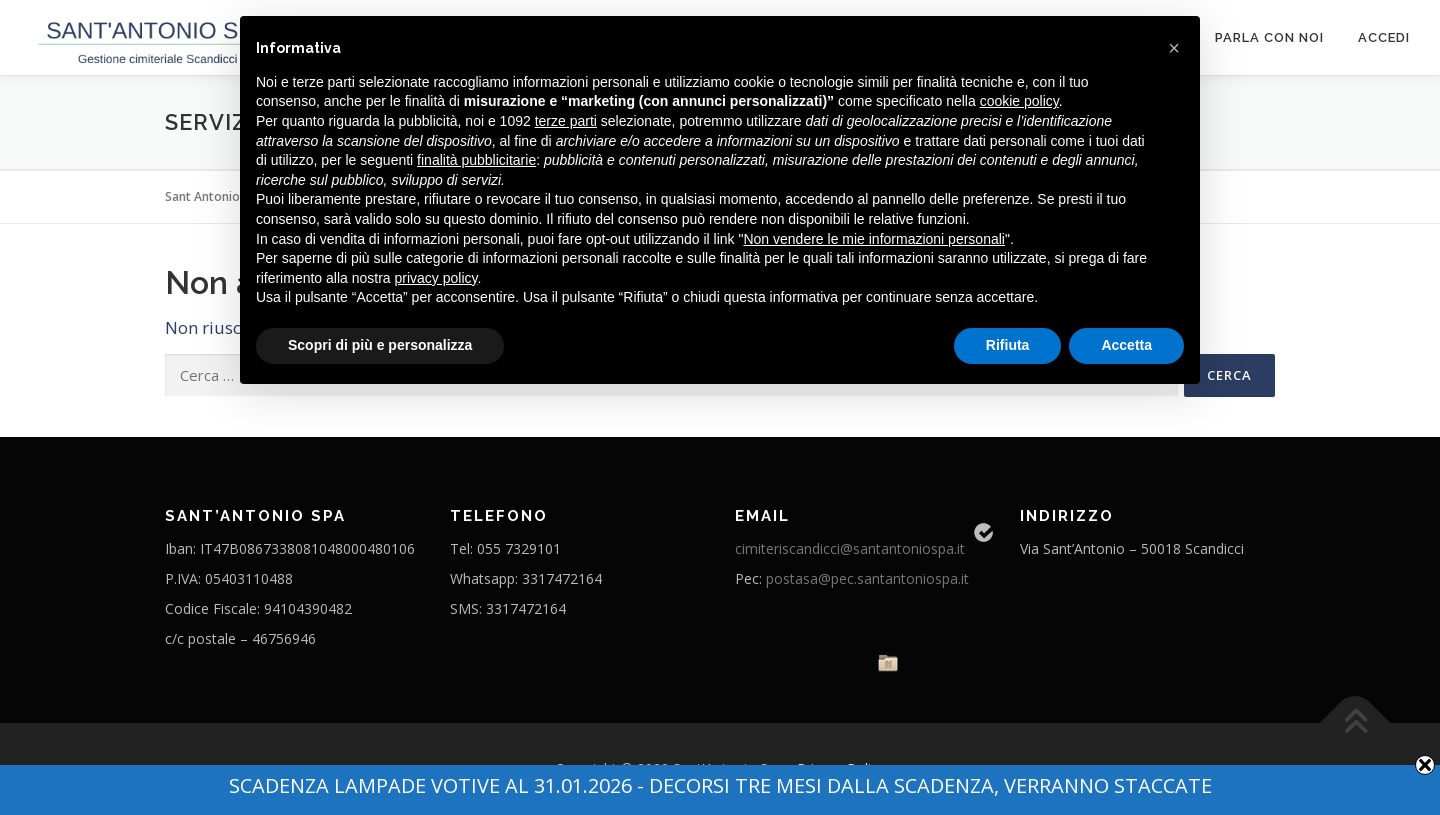 The width and height of the screenshot is (1440, 815). I want to click on indicates a default or selected item, so click(983, 532).